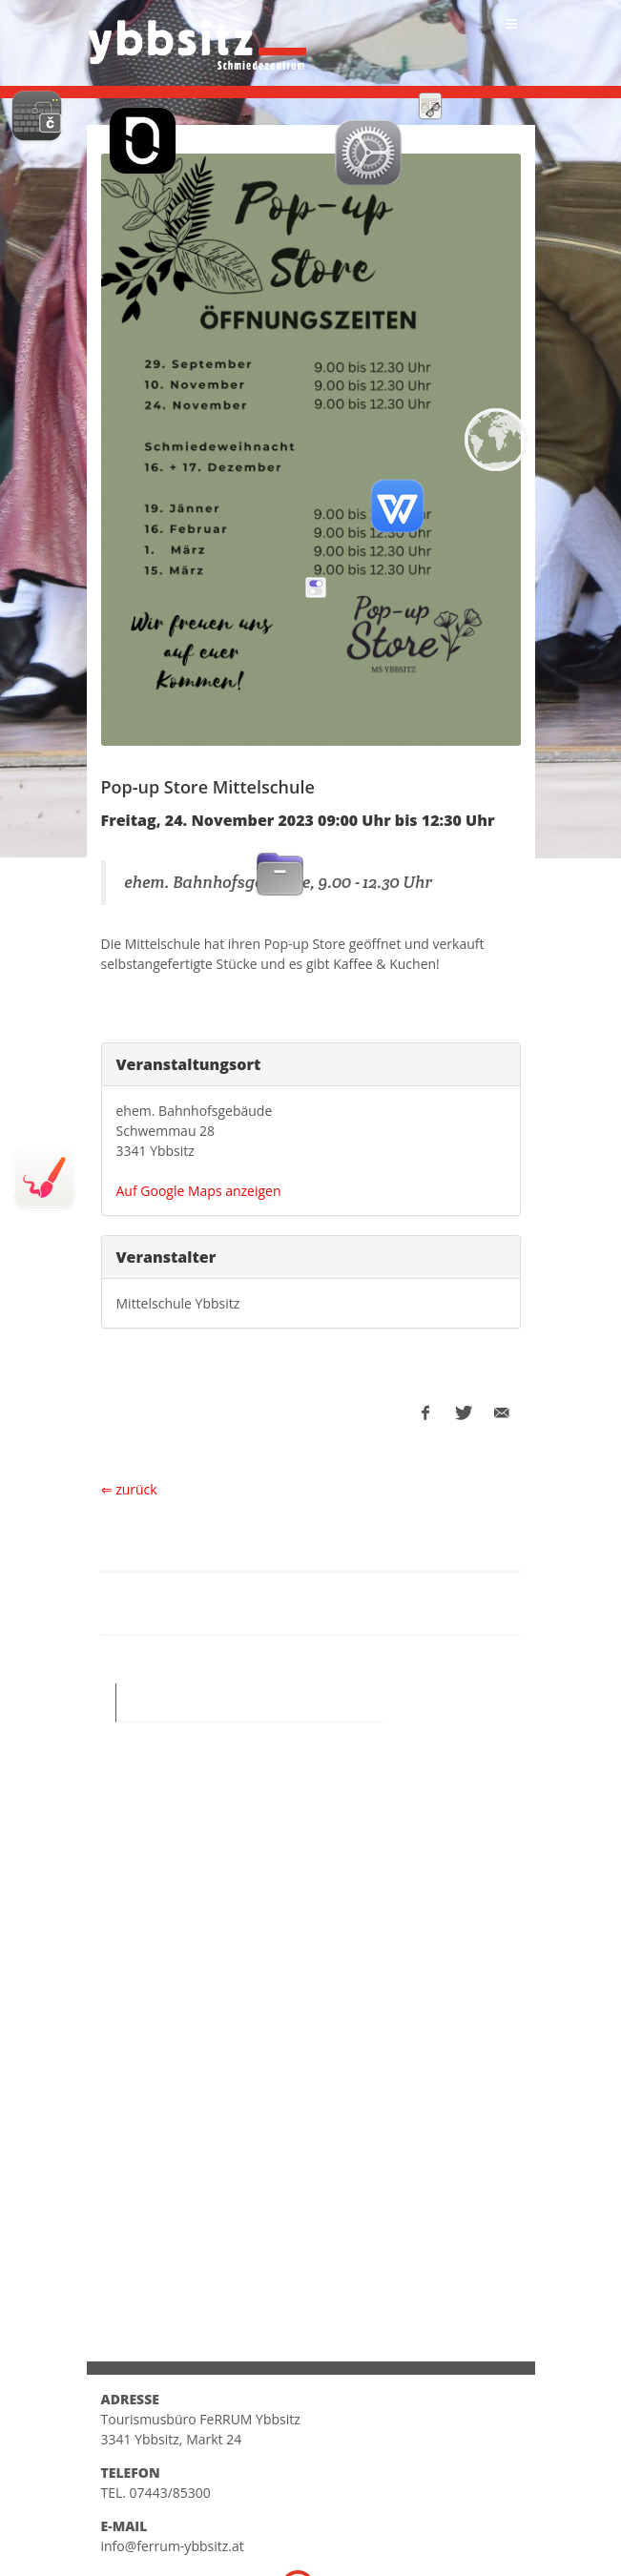 The image size is (621, 2576). I want to click on open notesnook app, so click(142, 140).